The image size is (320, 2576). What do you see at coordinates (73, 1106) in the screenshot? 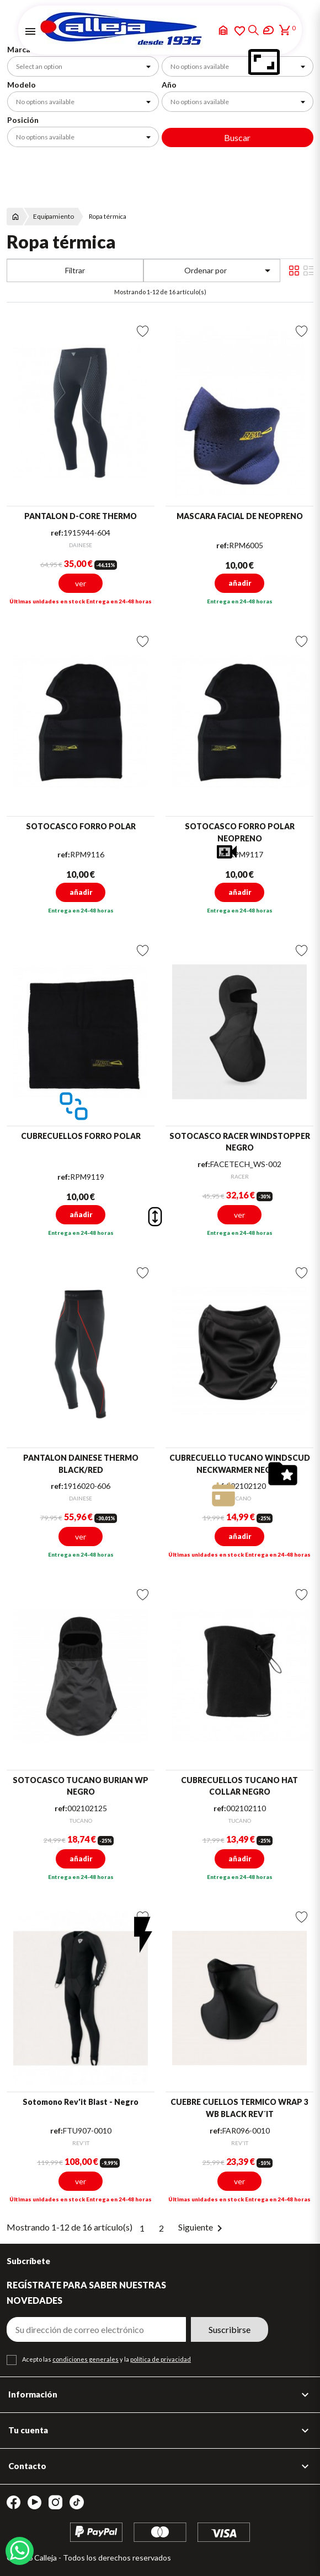
I see `send selected object to back of layer stack` at bounding box center [73, 1106].